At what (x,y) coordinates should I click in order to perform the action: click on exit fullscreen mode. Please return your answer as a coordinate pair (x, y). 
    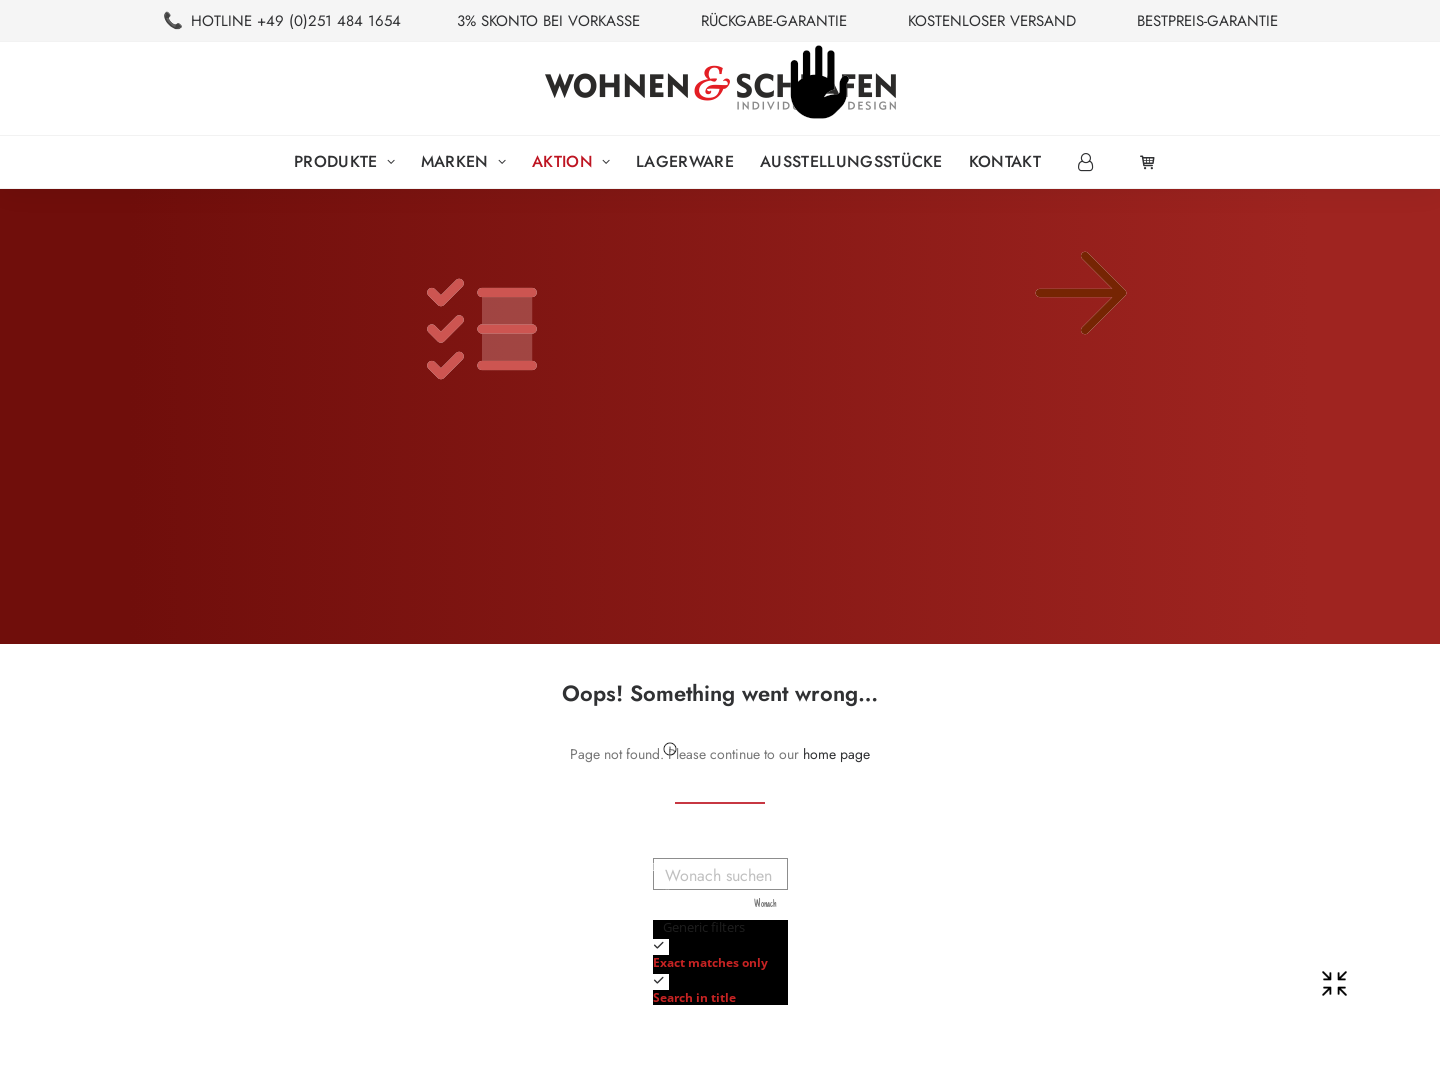
    Looking at the image, I should click on (1334, 983).